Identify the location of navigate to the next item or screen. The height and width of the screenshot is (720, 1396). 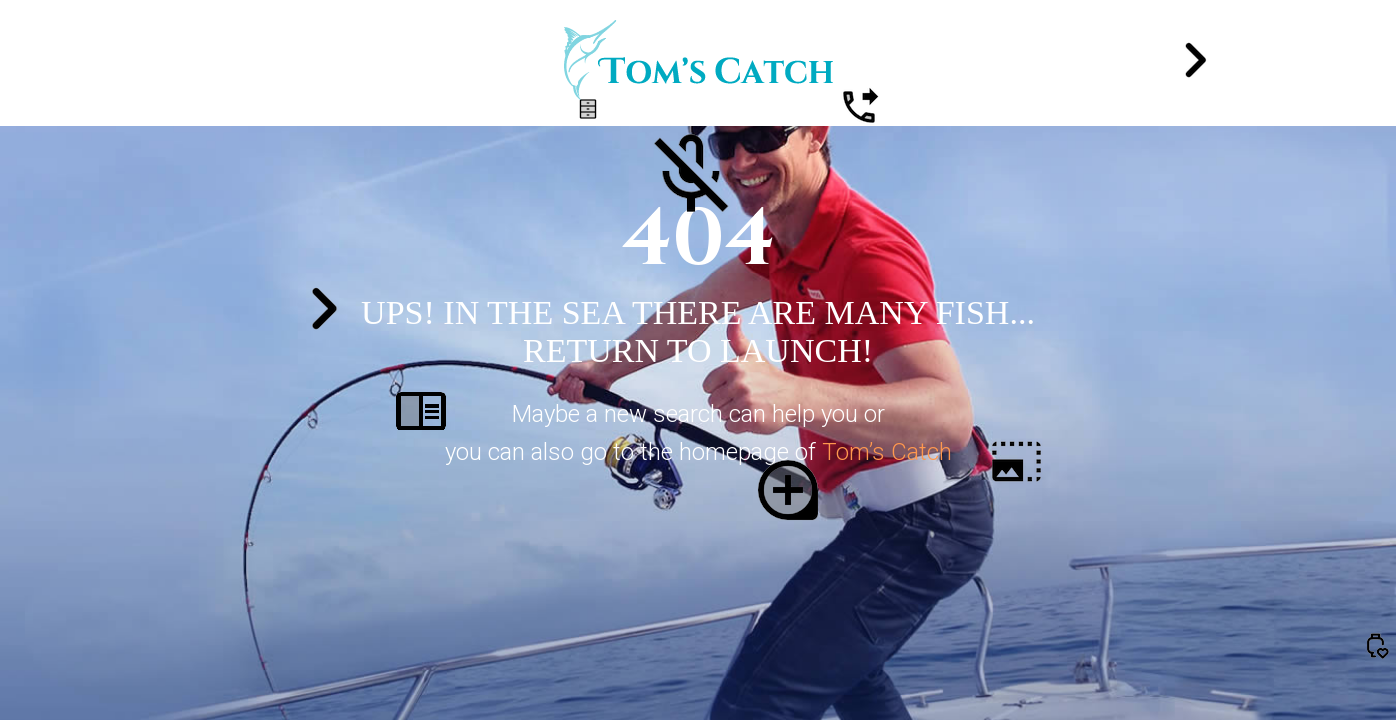
(1195, 60).